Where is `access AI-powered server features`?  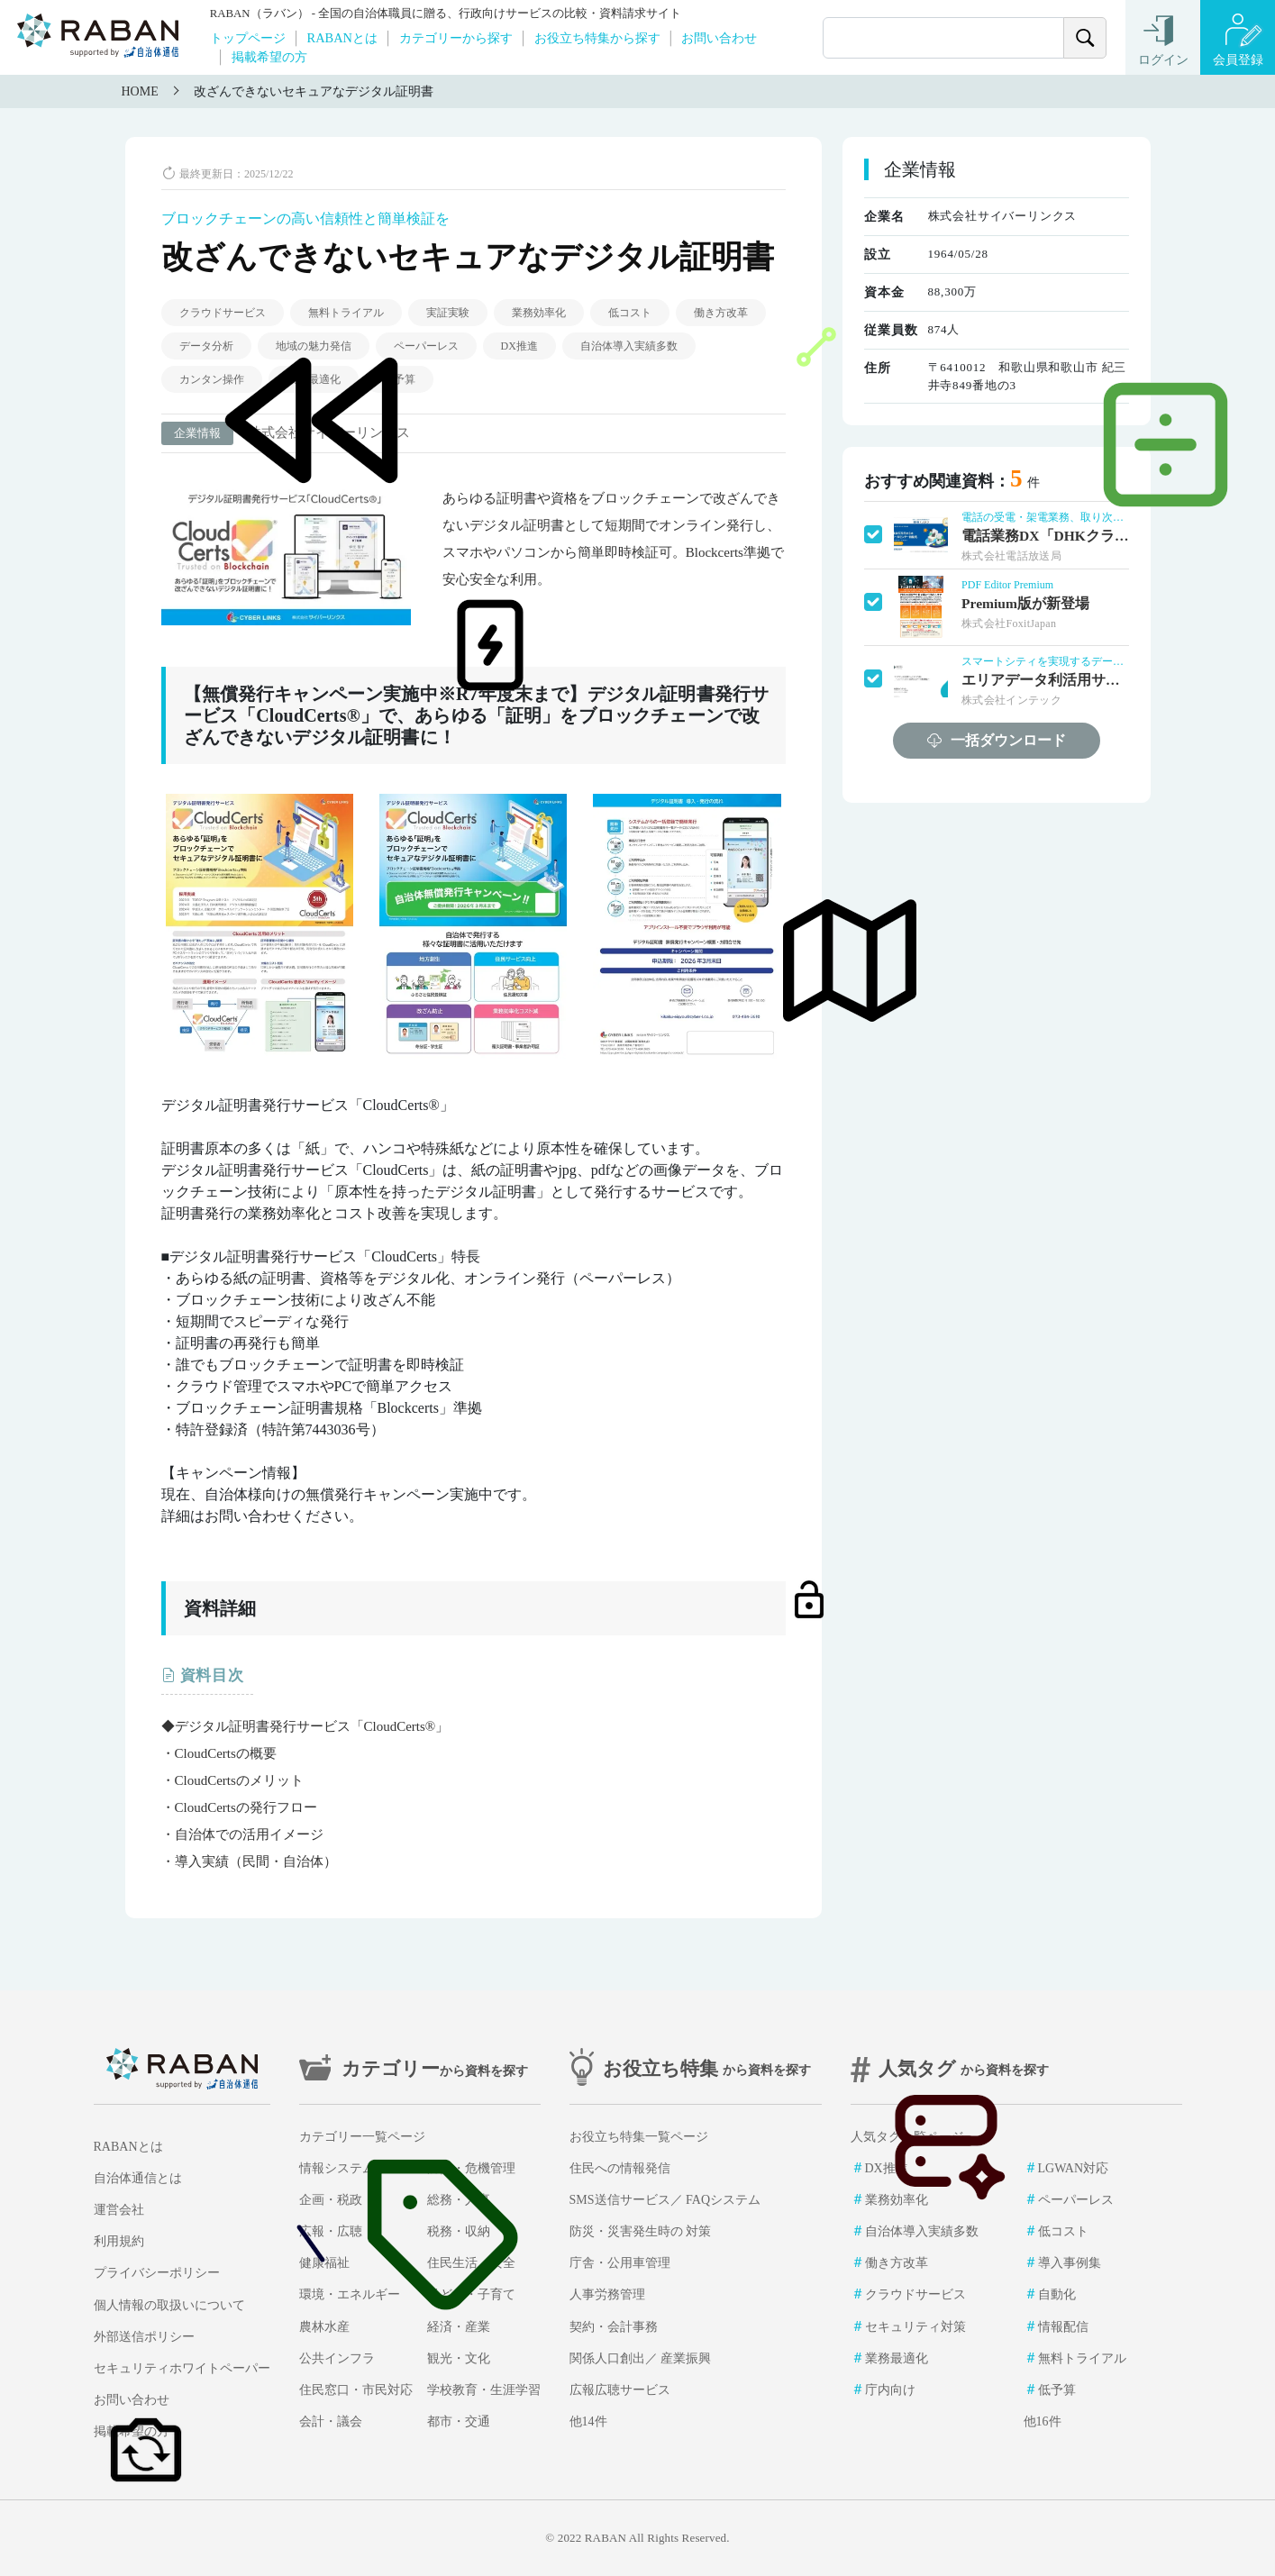
access AI-powered server features is located at coordinates (946, 2141).